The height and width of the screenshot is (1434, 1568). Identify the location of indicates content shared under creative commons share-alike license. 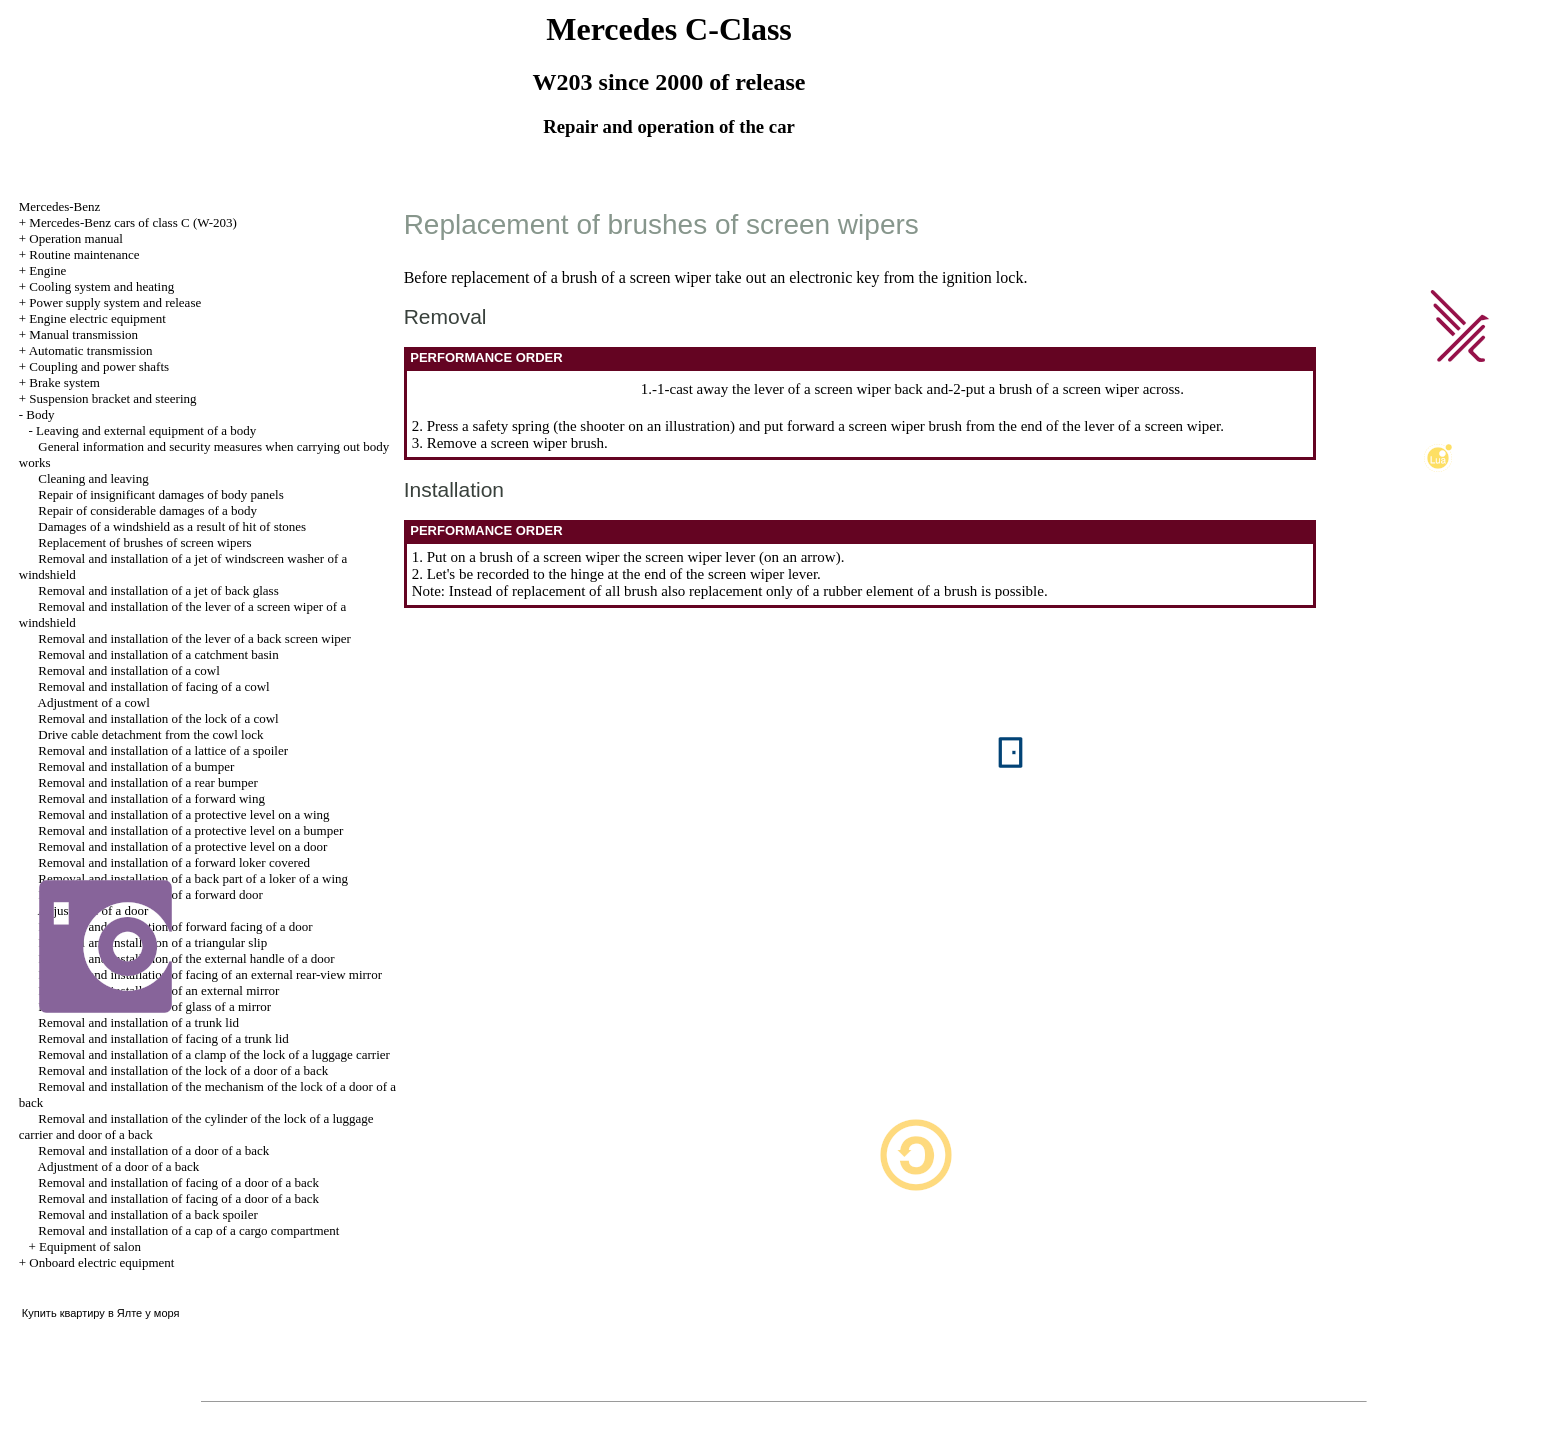
(916, 1155).